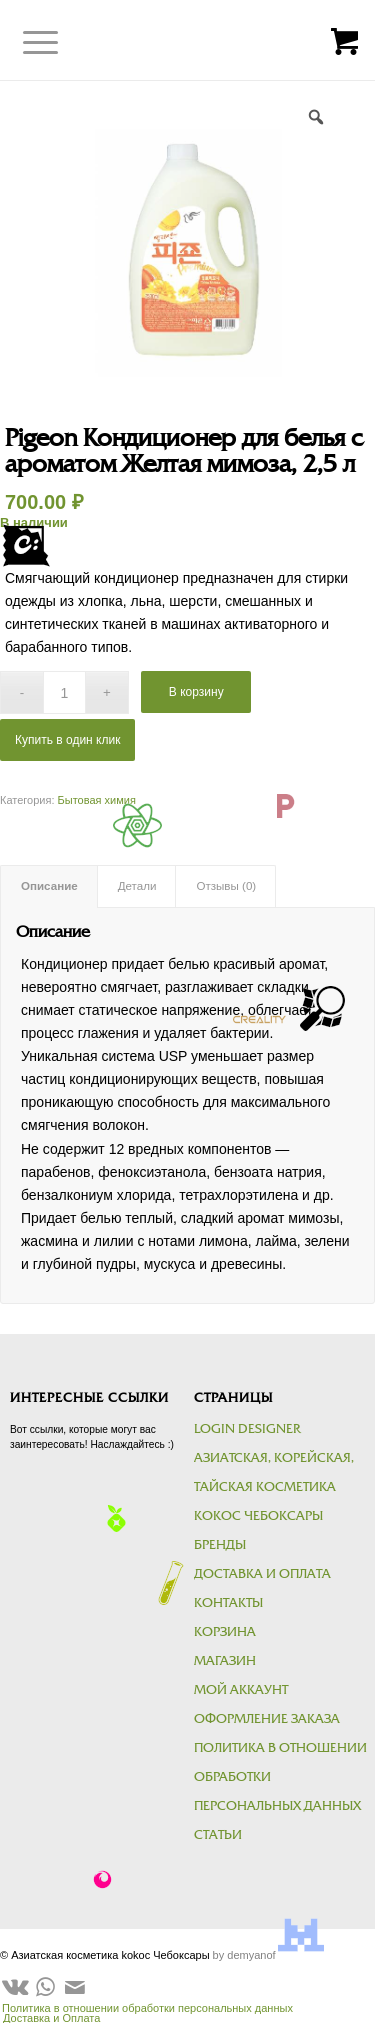 Image resolution: width=375 pixels, height=2038 pixels. I want to click on open Pi-hole network ad blocker settings, so click(116, 1518).